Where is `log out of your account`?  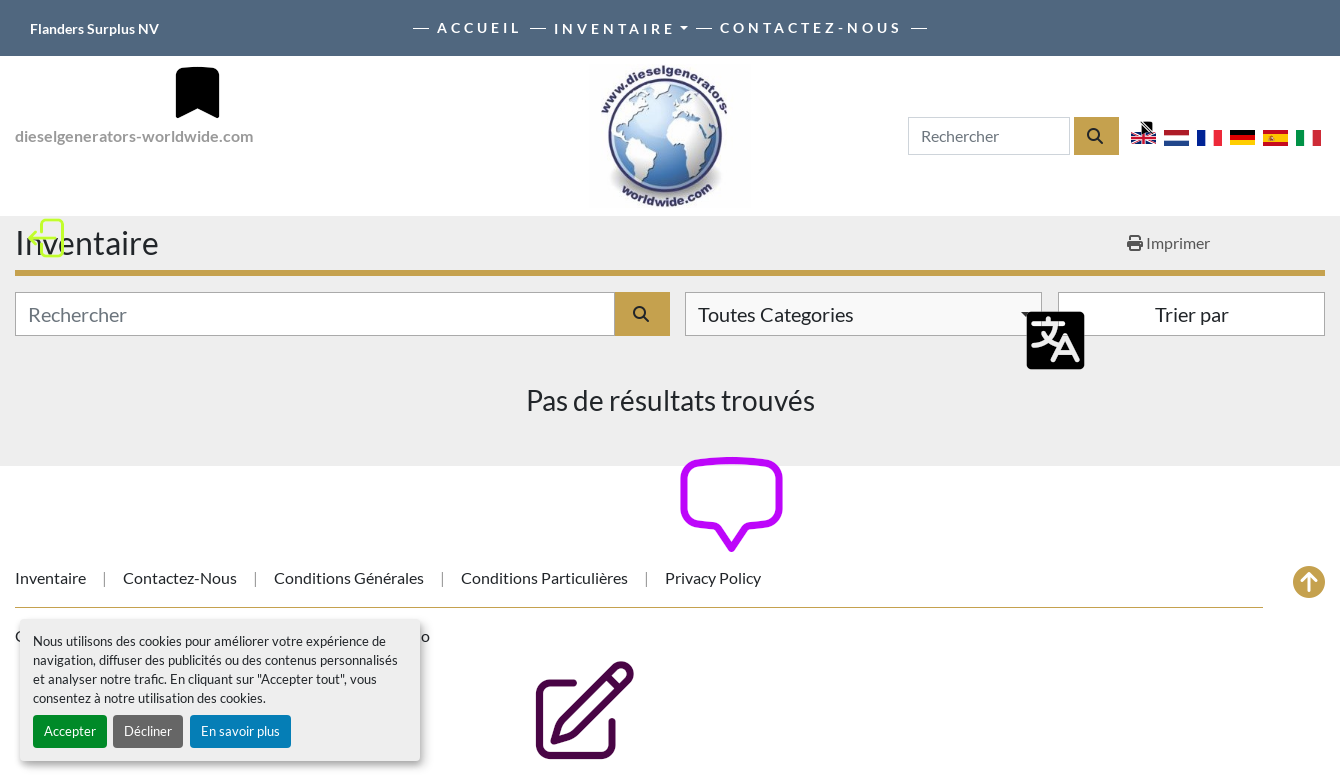 log out of your account is located at coordinates (49, 238).